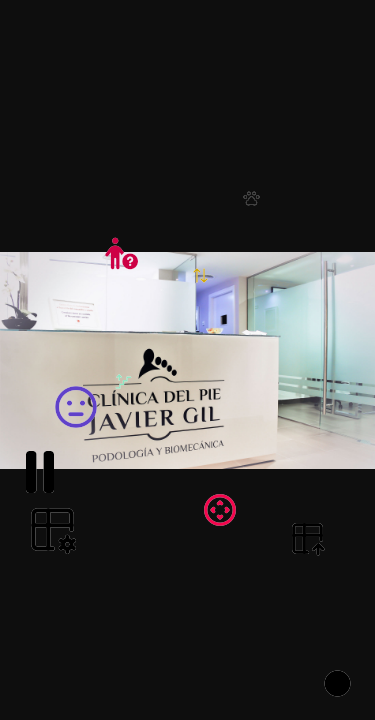  I want to click on go up to the next floor, so click(123, 381).